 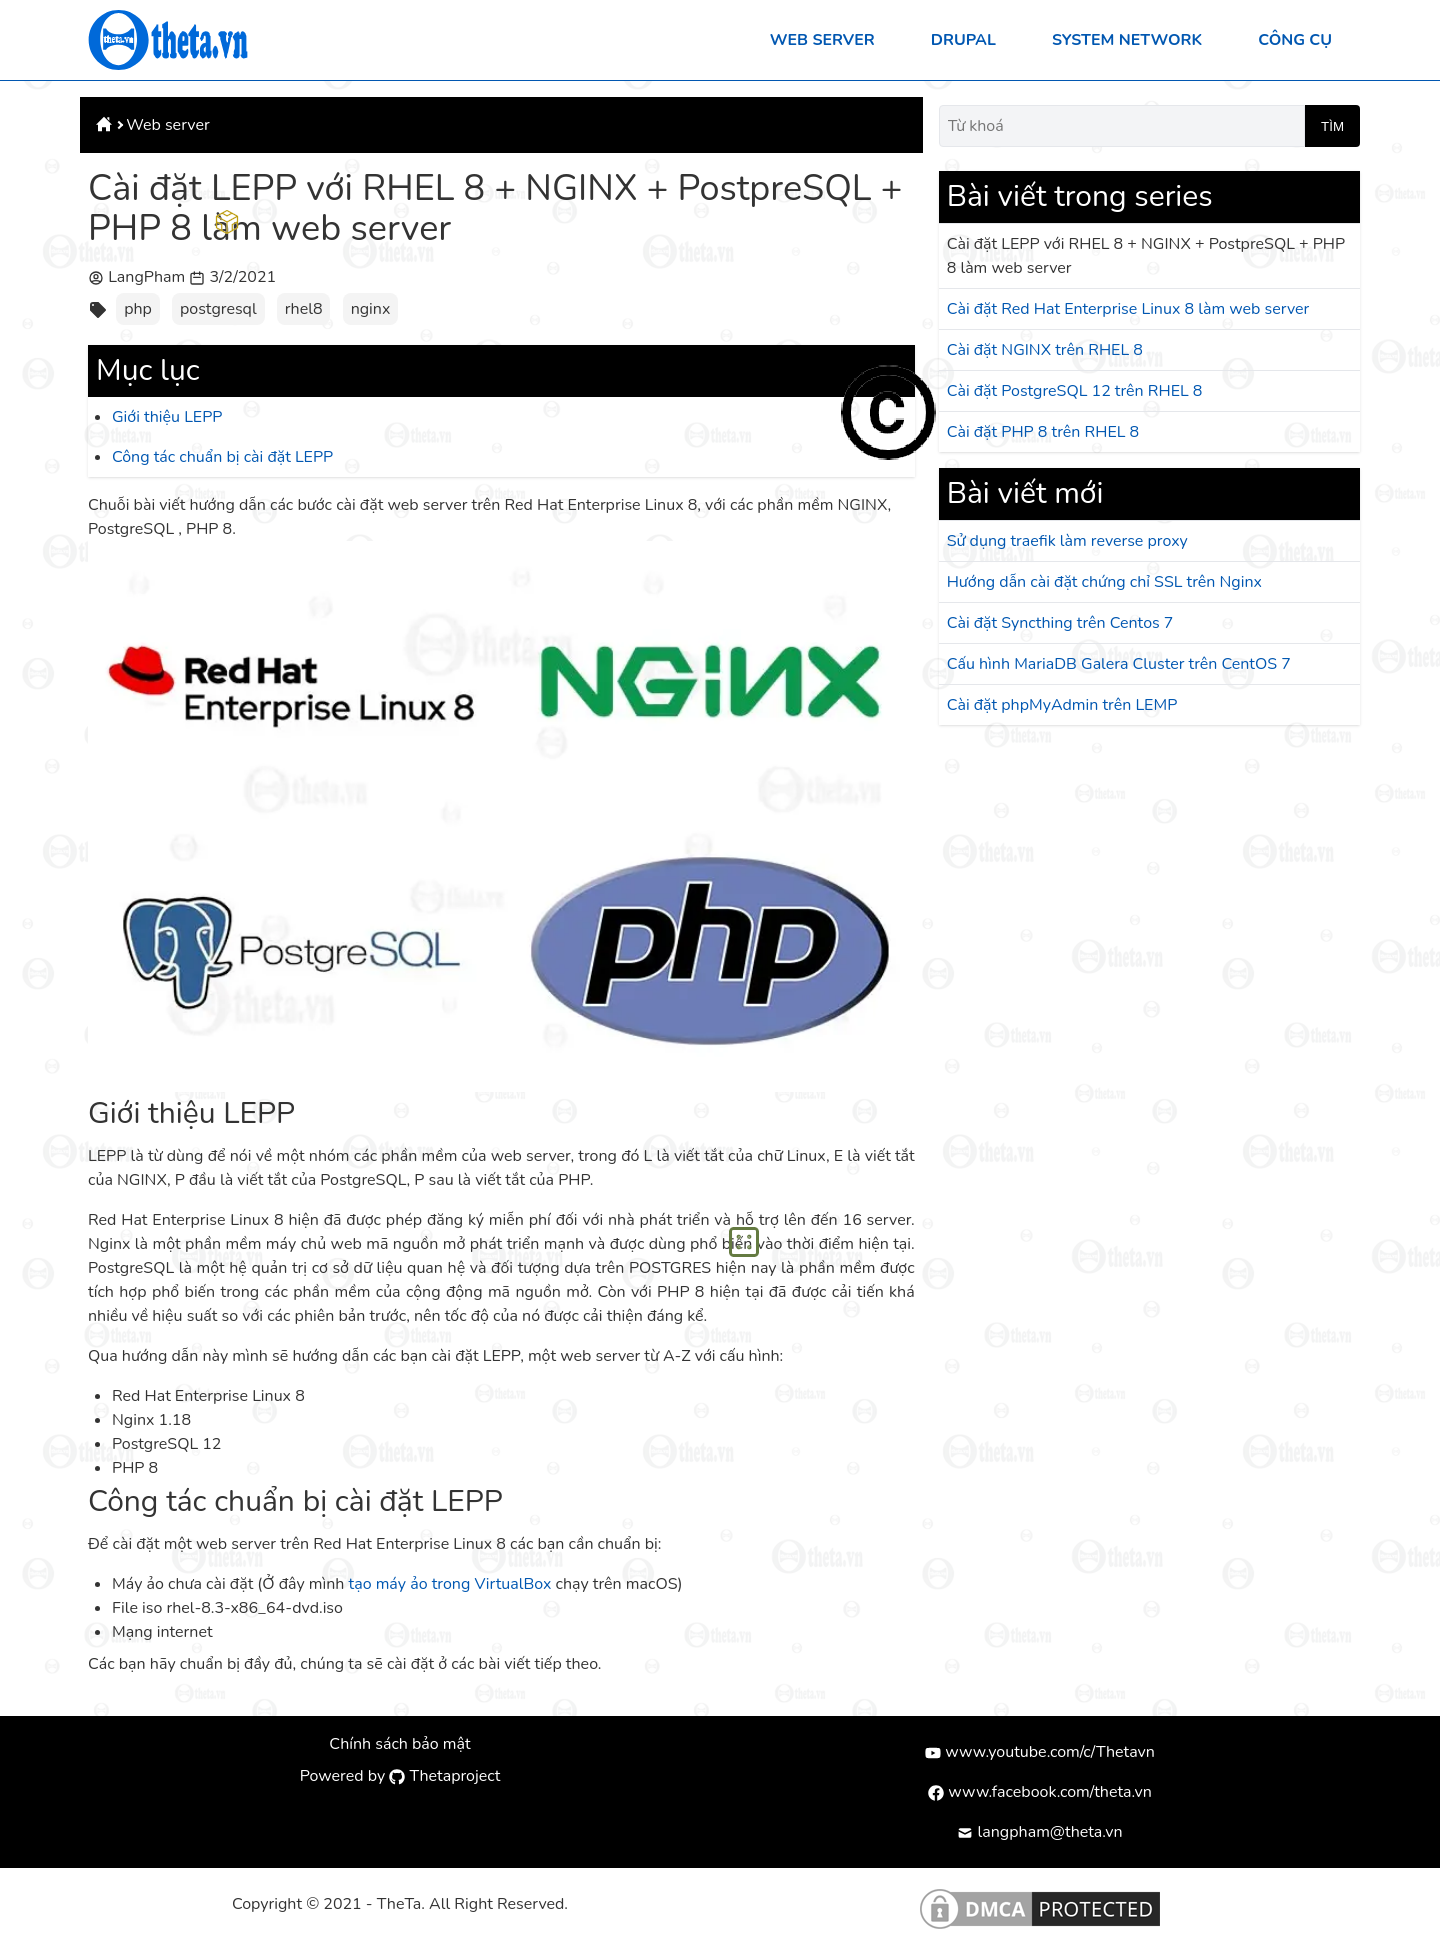 I want to click on open CodeSandbox development environment, so click(x=227, y=222).